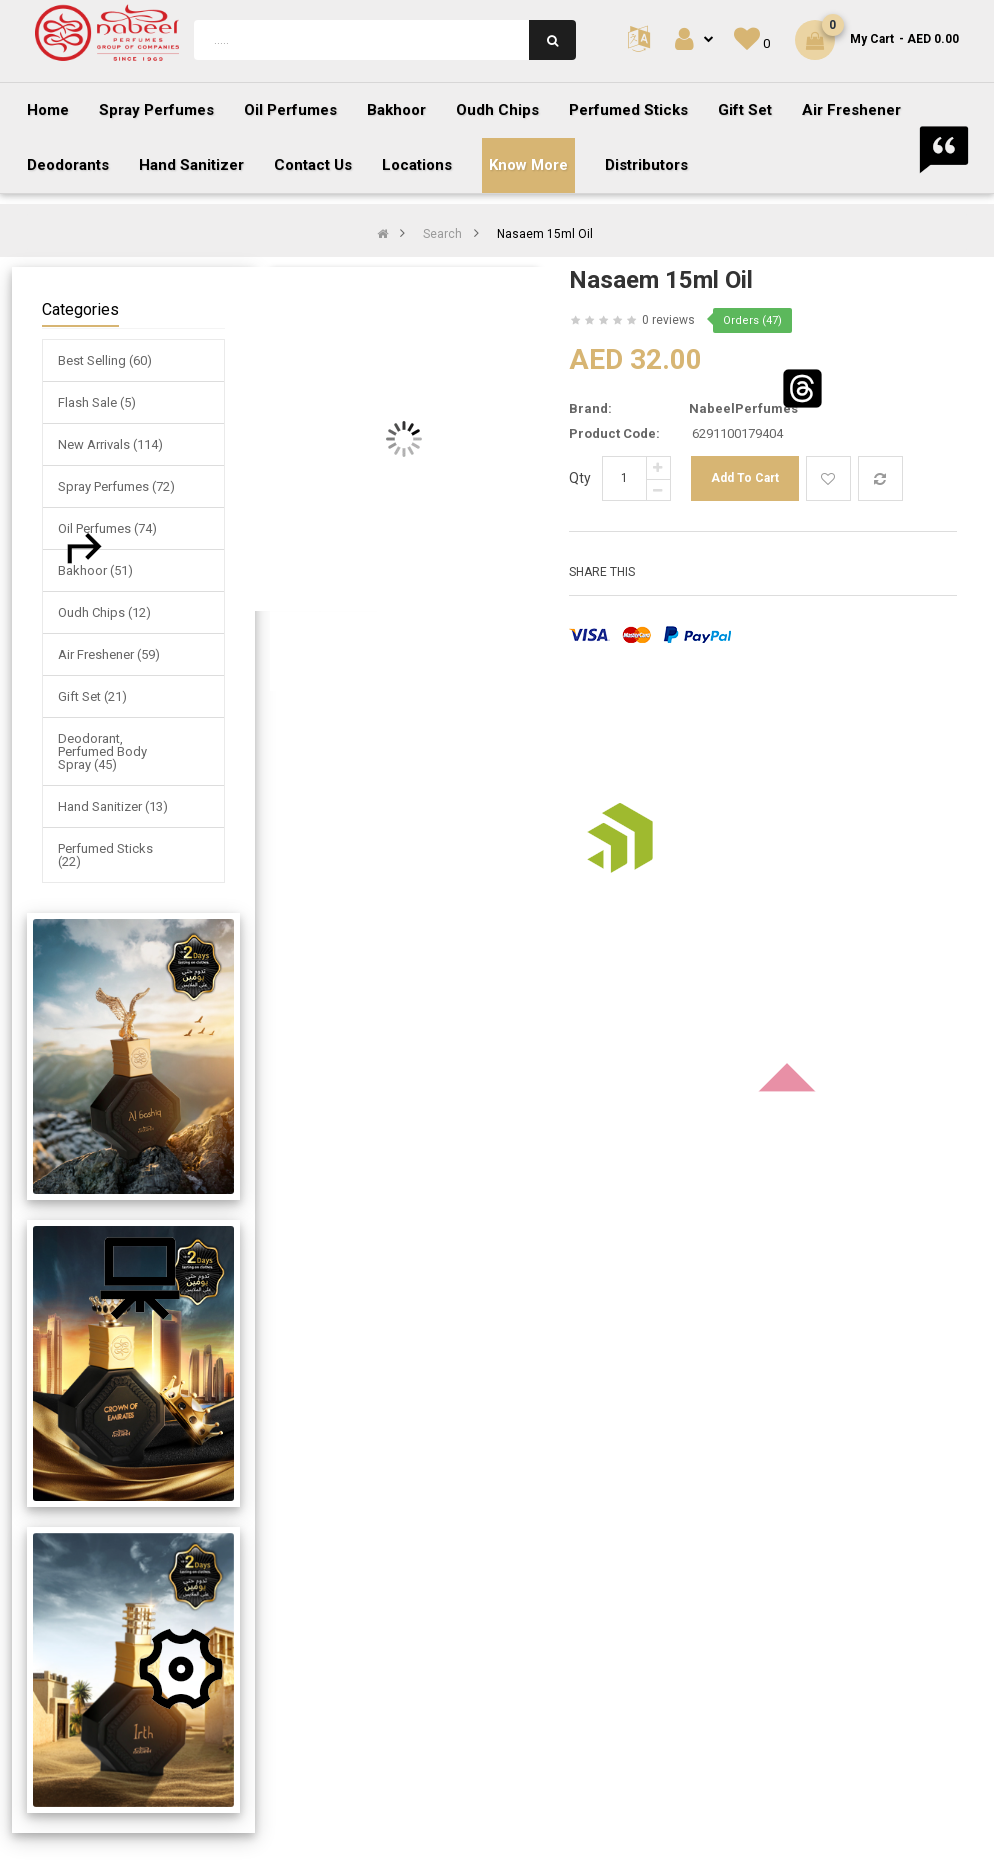 This screenshot has width=994, height=1863. What do you see at coordinates (802, 388) in the screenshot?
I see `open the Threads app` at bounding box center [802, 388].